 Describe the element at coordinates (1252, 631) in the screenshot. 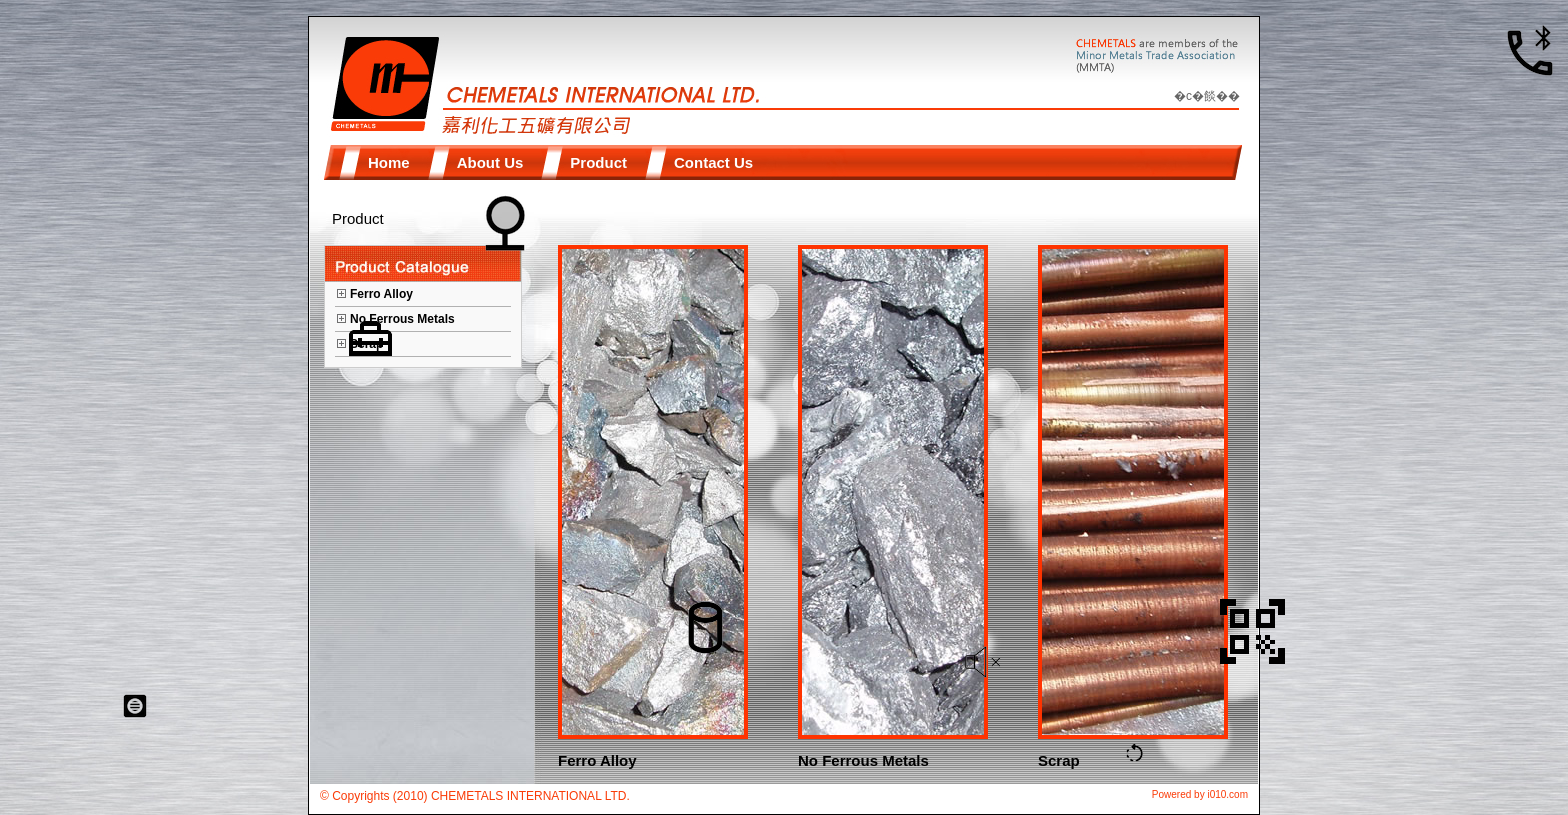

I see `scan a QR code` at that location.